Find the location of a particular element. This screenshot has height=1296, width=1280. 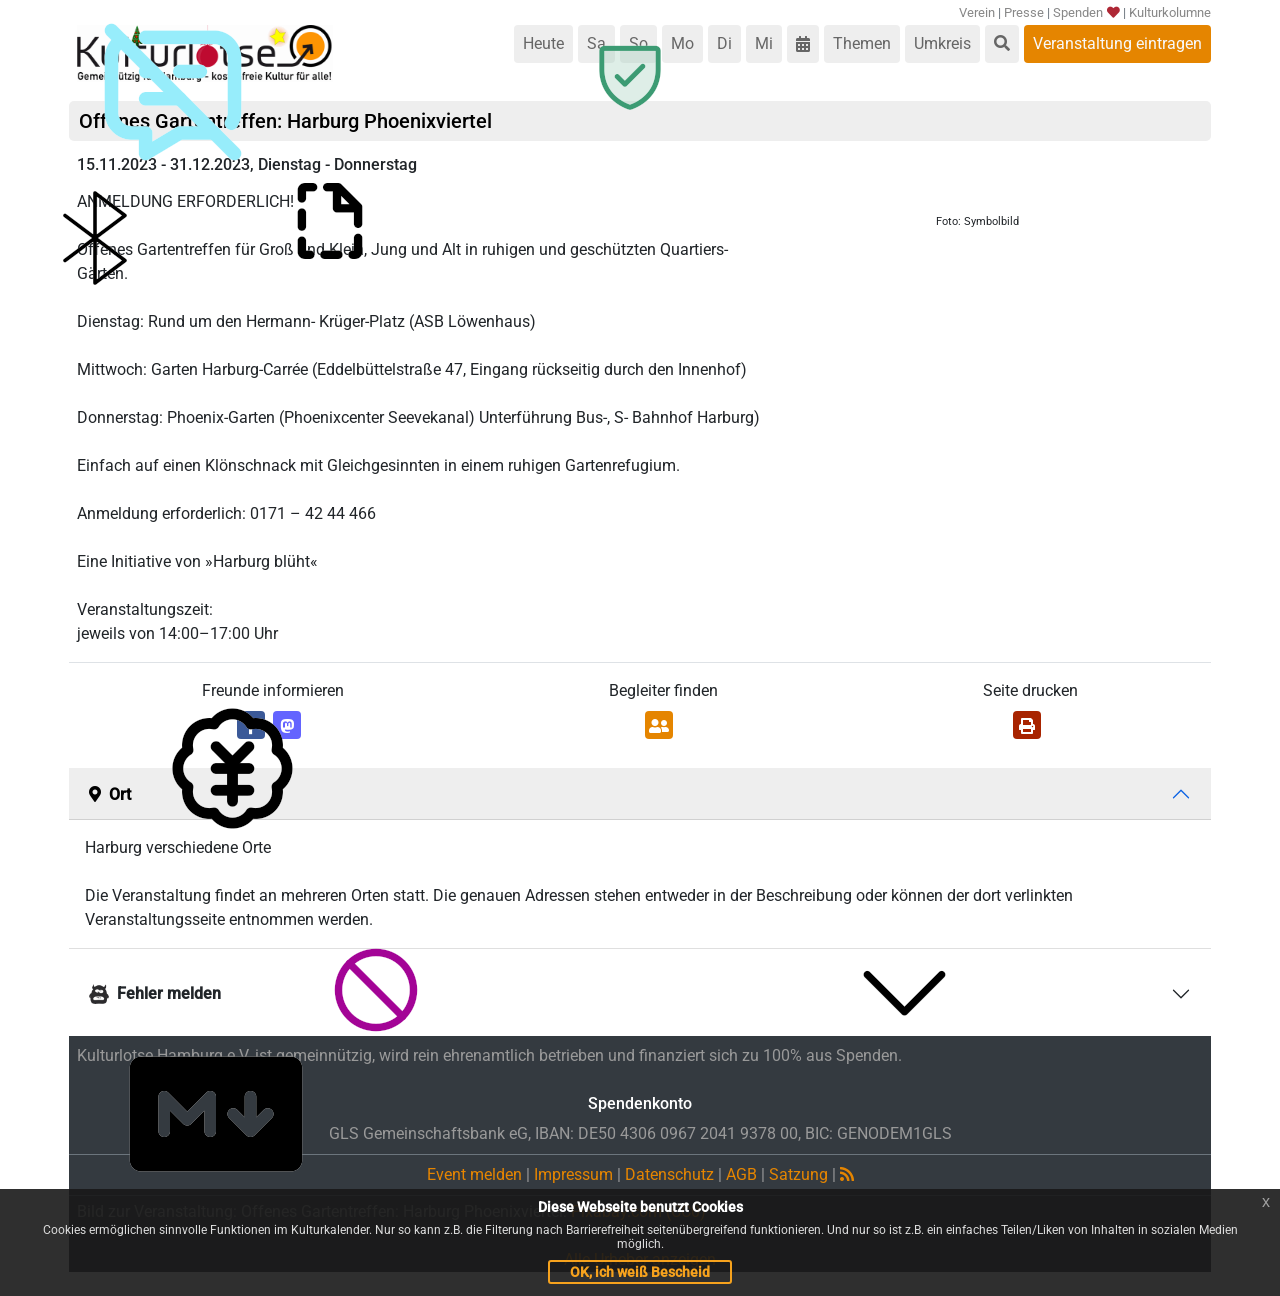

a draft or unsaved document is located at coordinates (330, 221).